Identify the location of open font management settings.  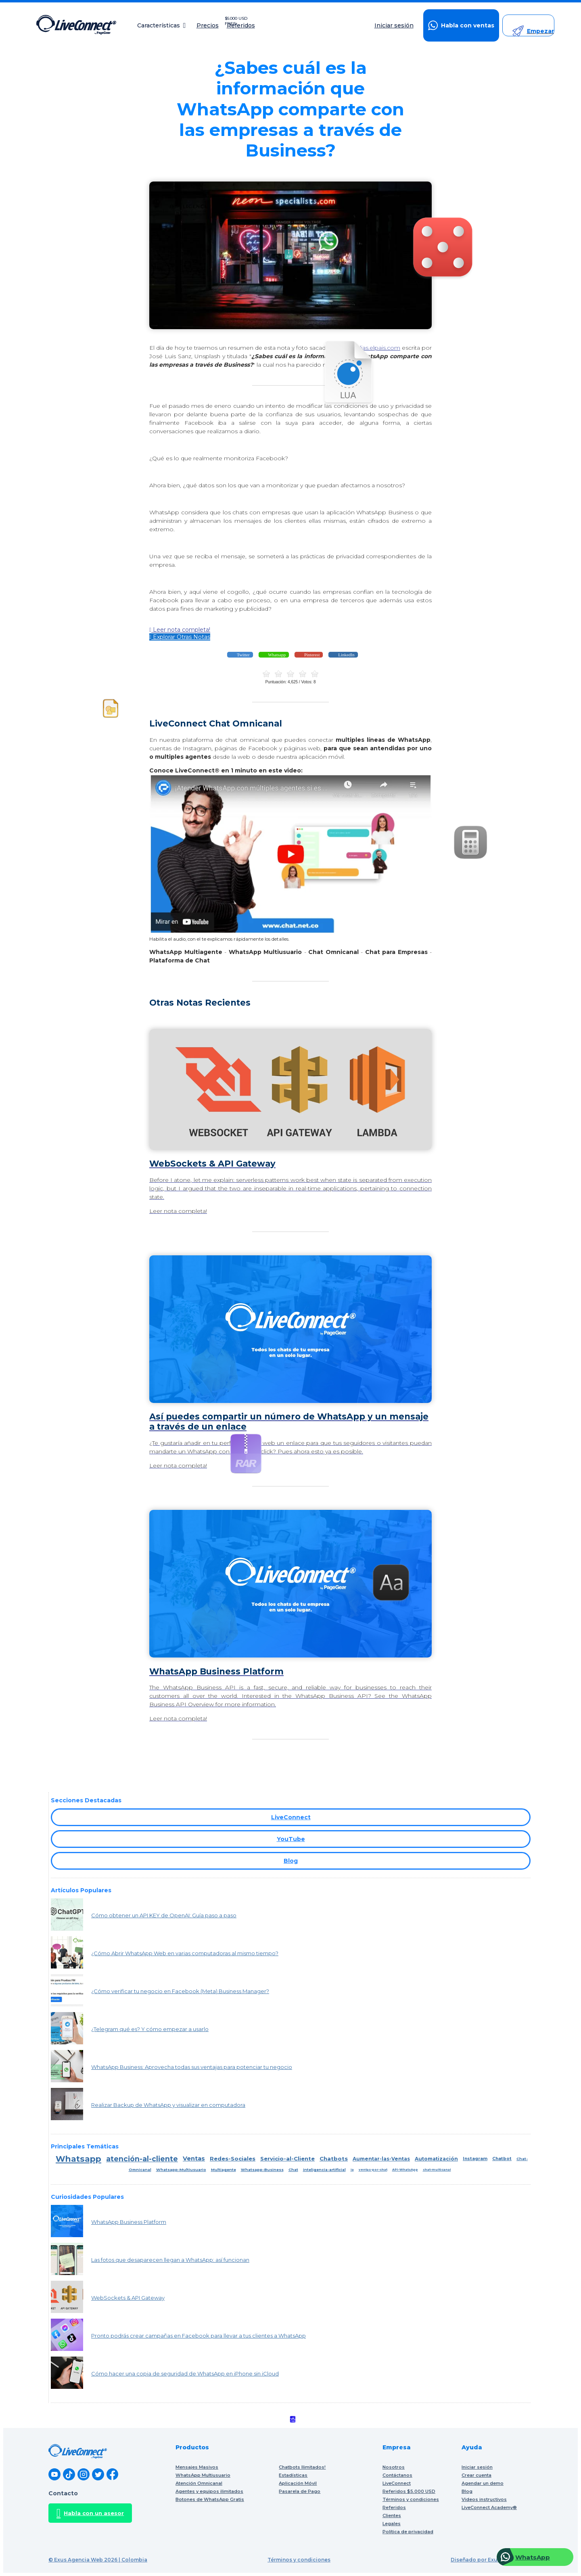
(391, 1582).